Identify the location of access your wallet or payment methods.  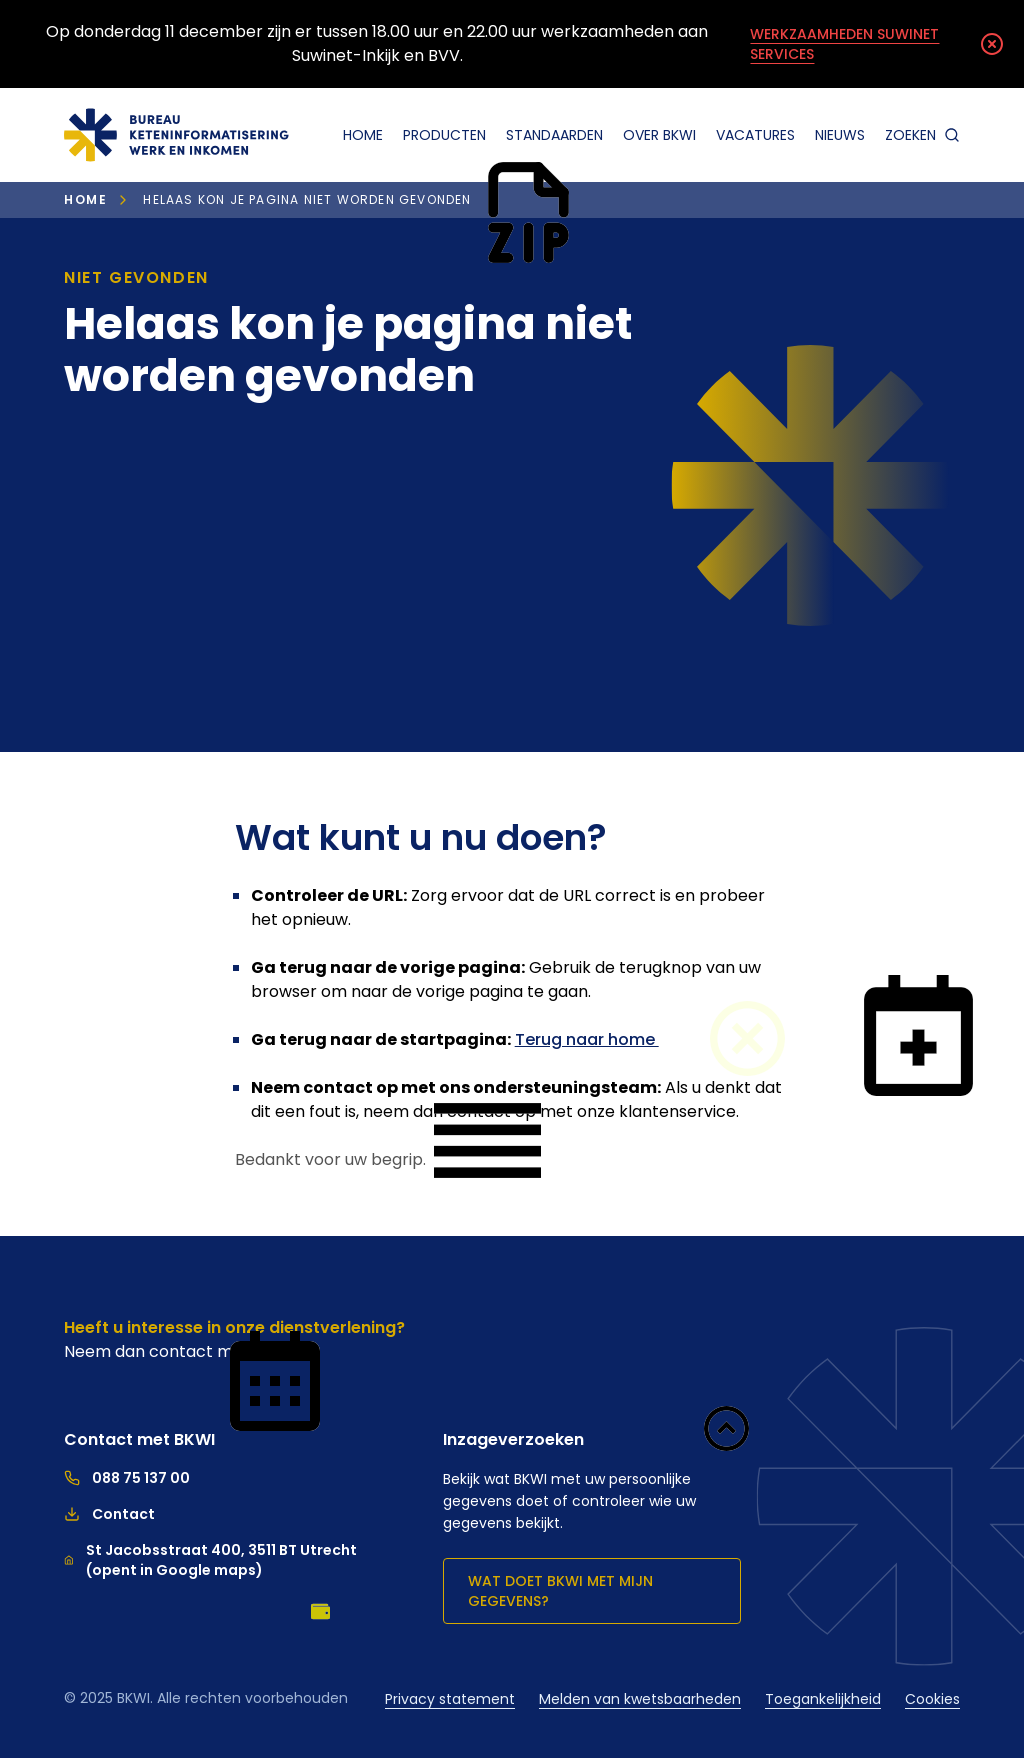
(320, 1611).